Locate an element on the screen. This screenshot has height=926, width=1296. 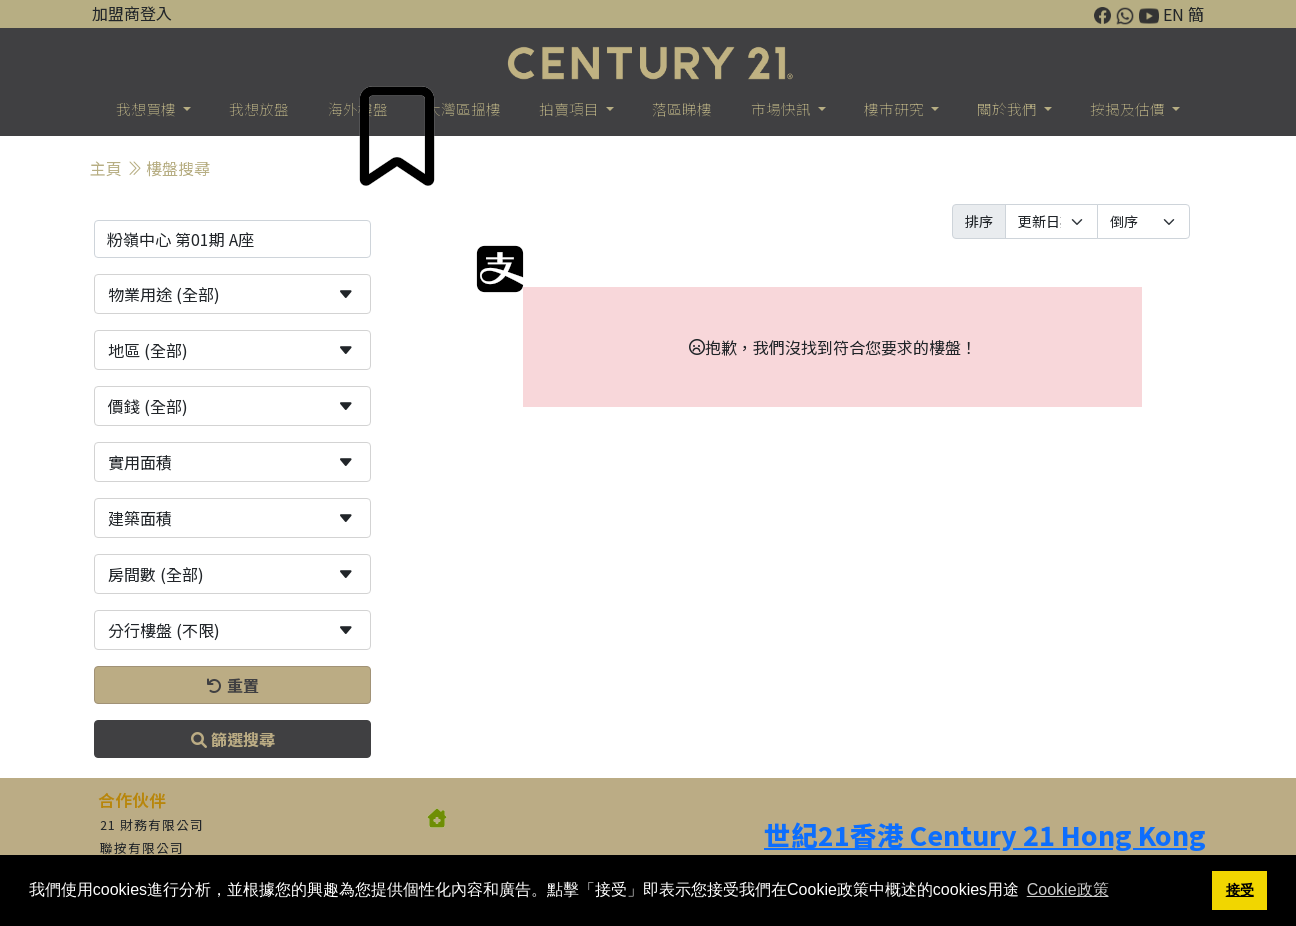
save this item for later is located at coordinates (397, 136).